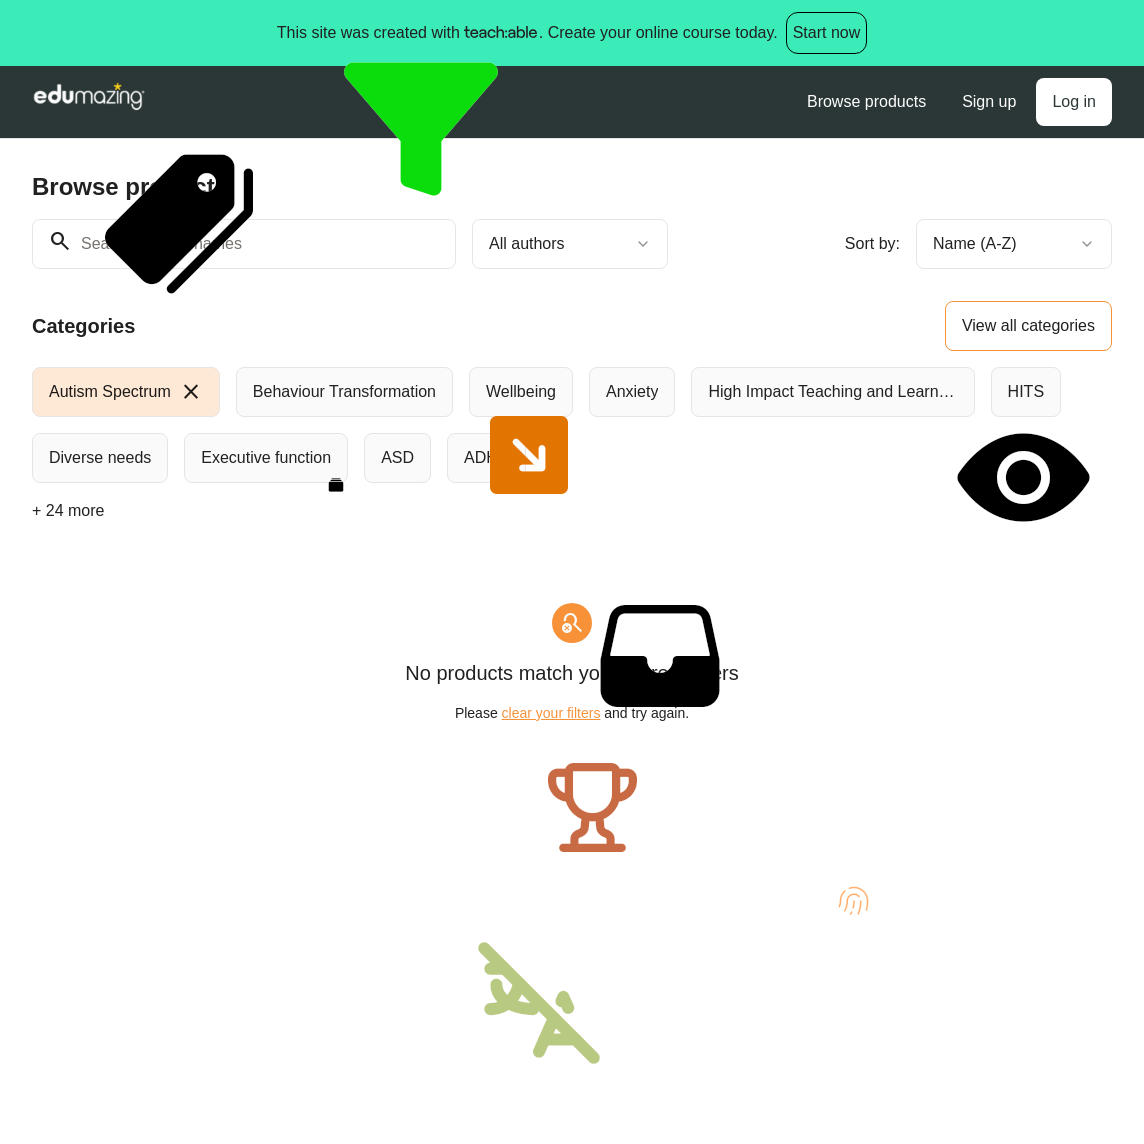 This screenshot has height=1144, width=1144. I want to click on disable translation or language features, so click(539, 1003).